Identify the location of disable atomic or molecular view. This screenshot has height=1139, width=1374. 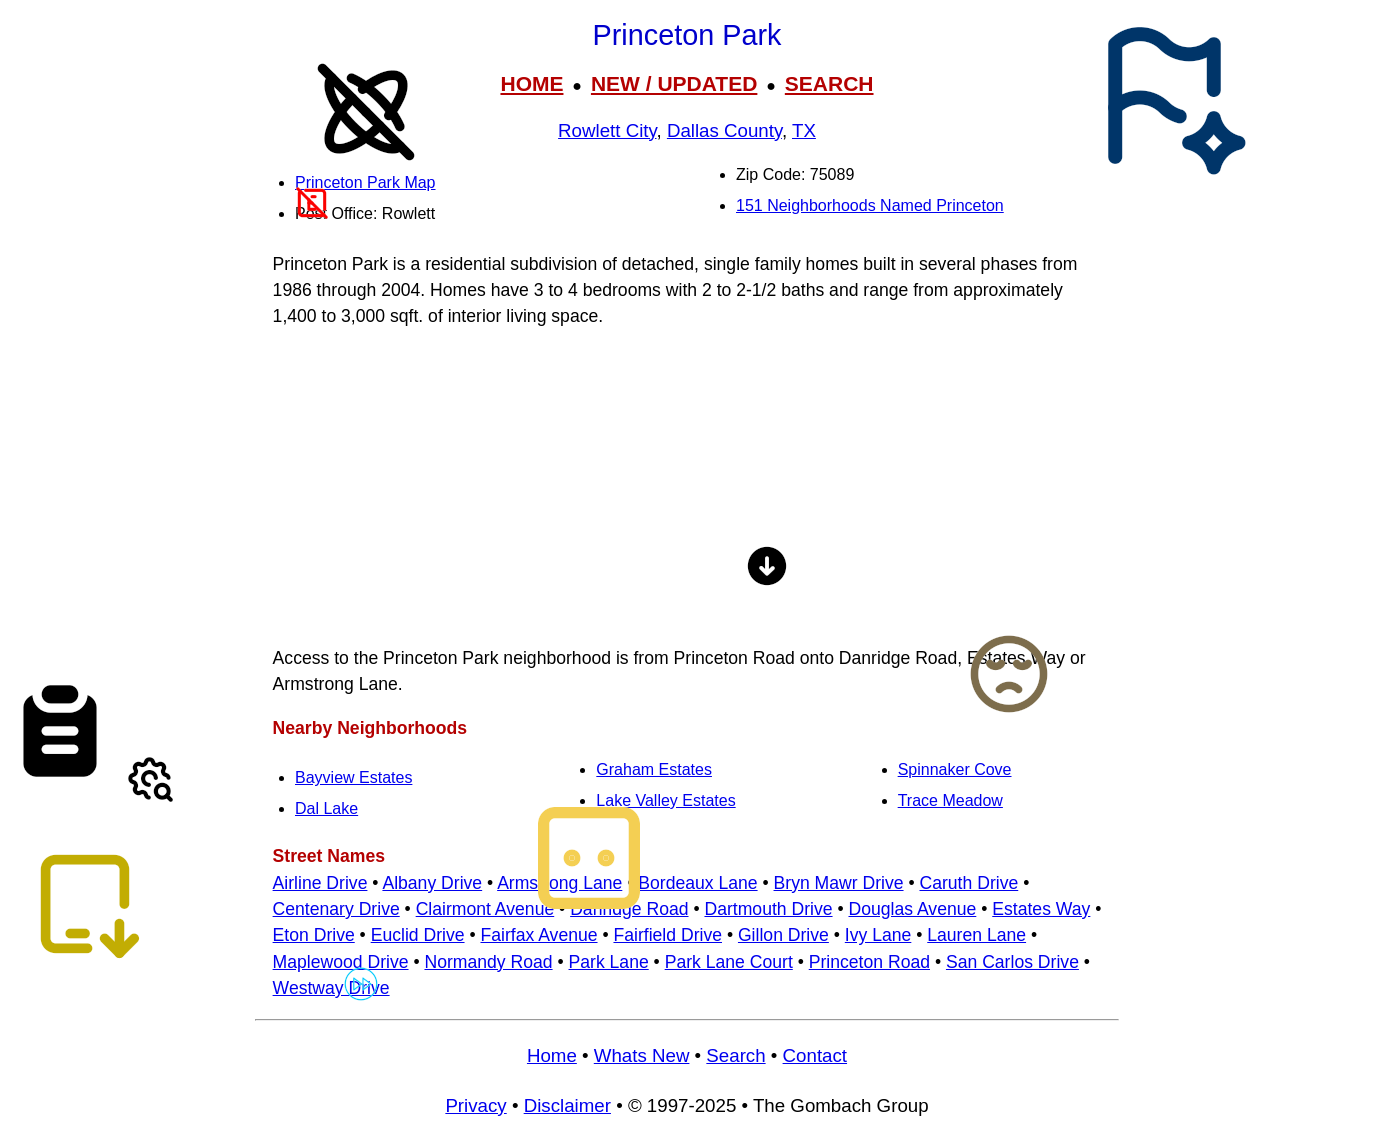
(366, 112).